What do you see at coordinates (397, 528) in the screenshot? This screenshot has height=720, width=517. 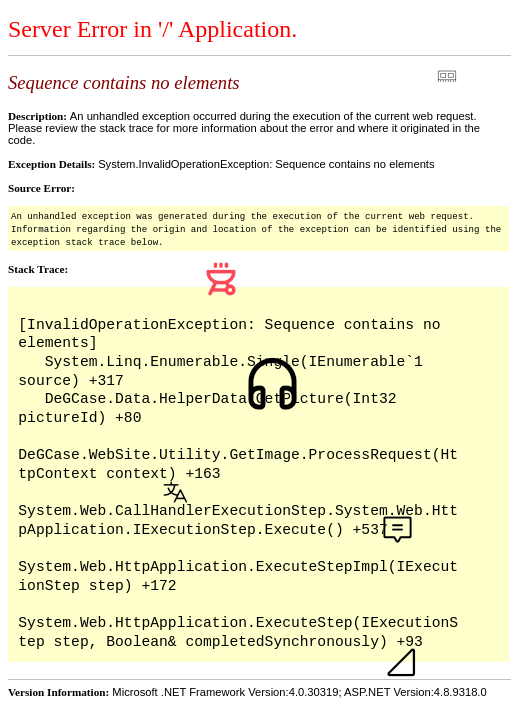 I see `open chat or messaging` at bounding box center [397, 528].